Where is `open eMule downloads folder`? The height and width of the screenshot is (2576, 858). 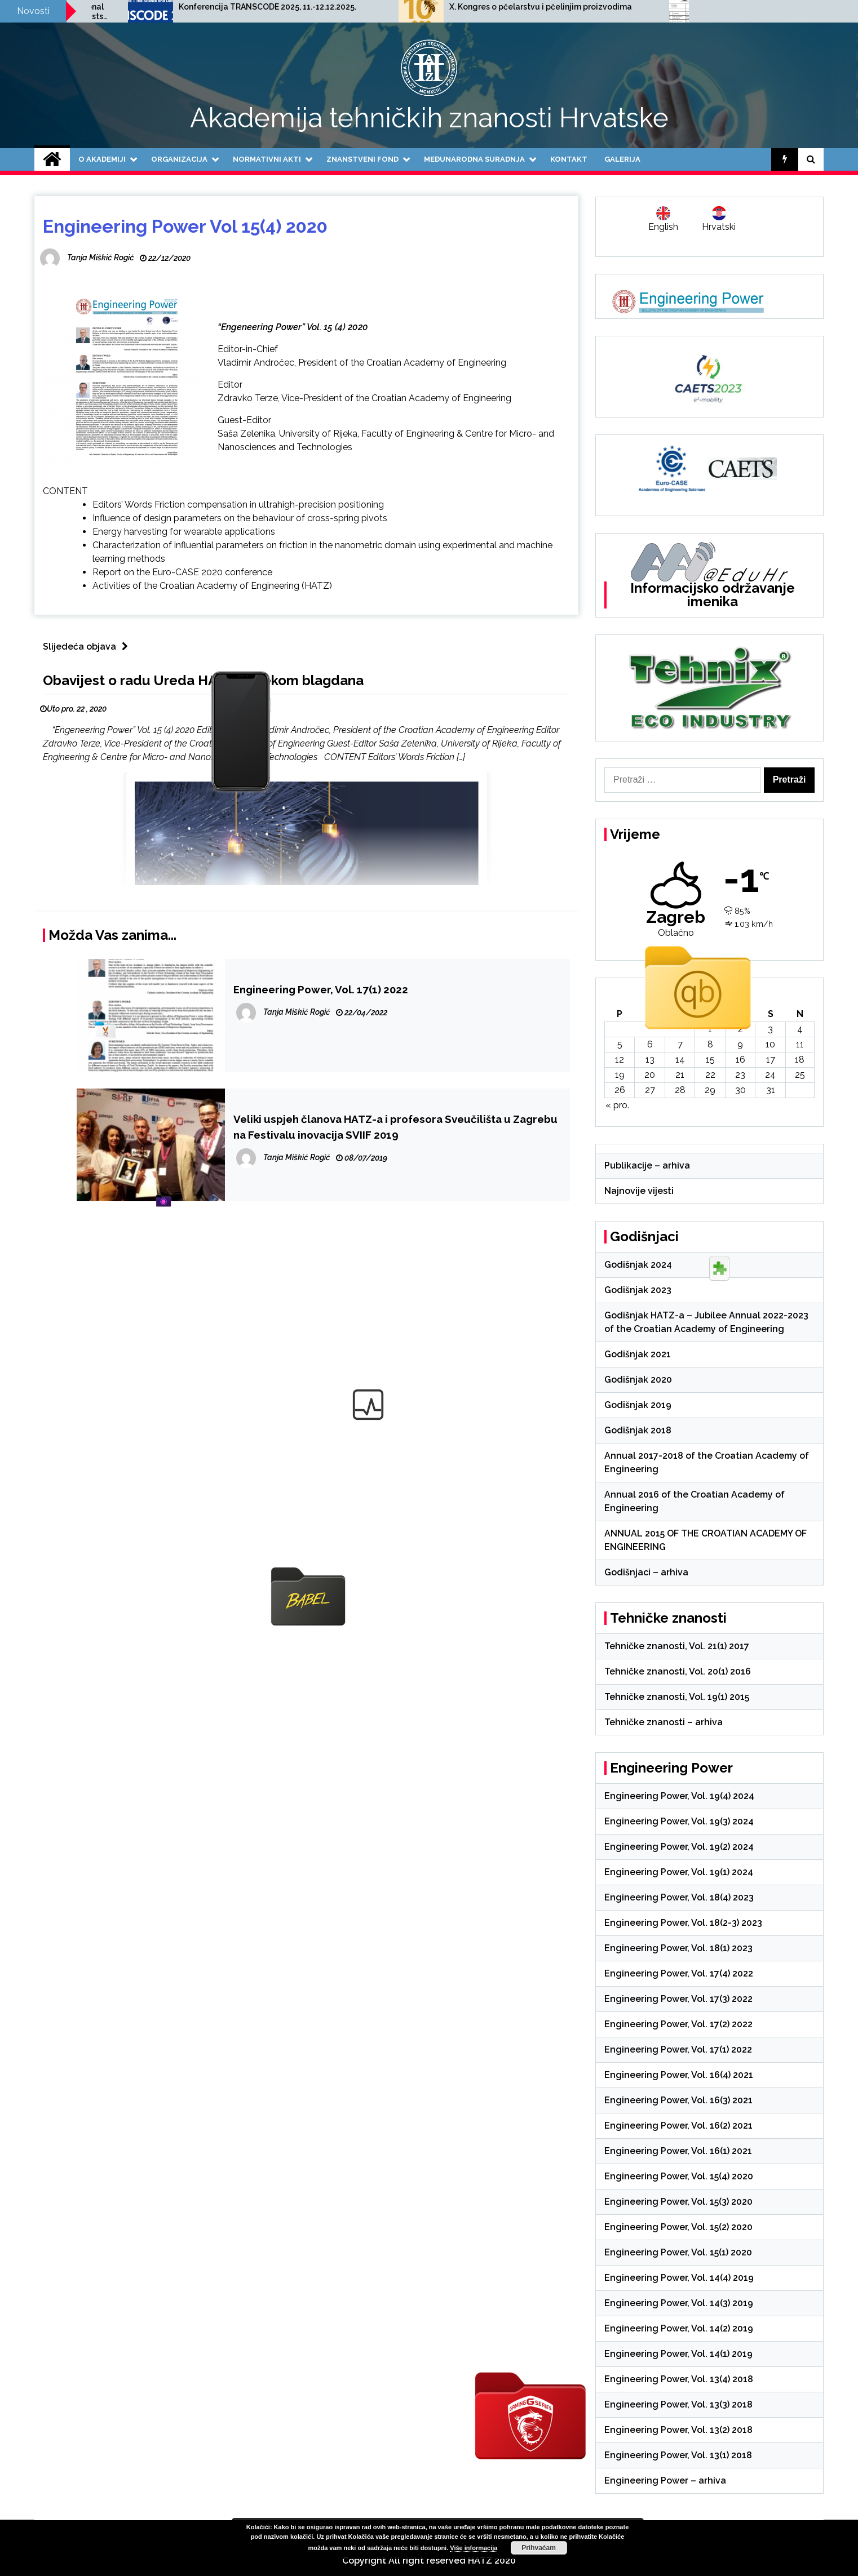
open eMule downloads folder is located at coordinates (105, 1031).